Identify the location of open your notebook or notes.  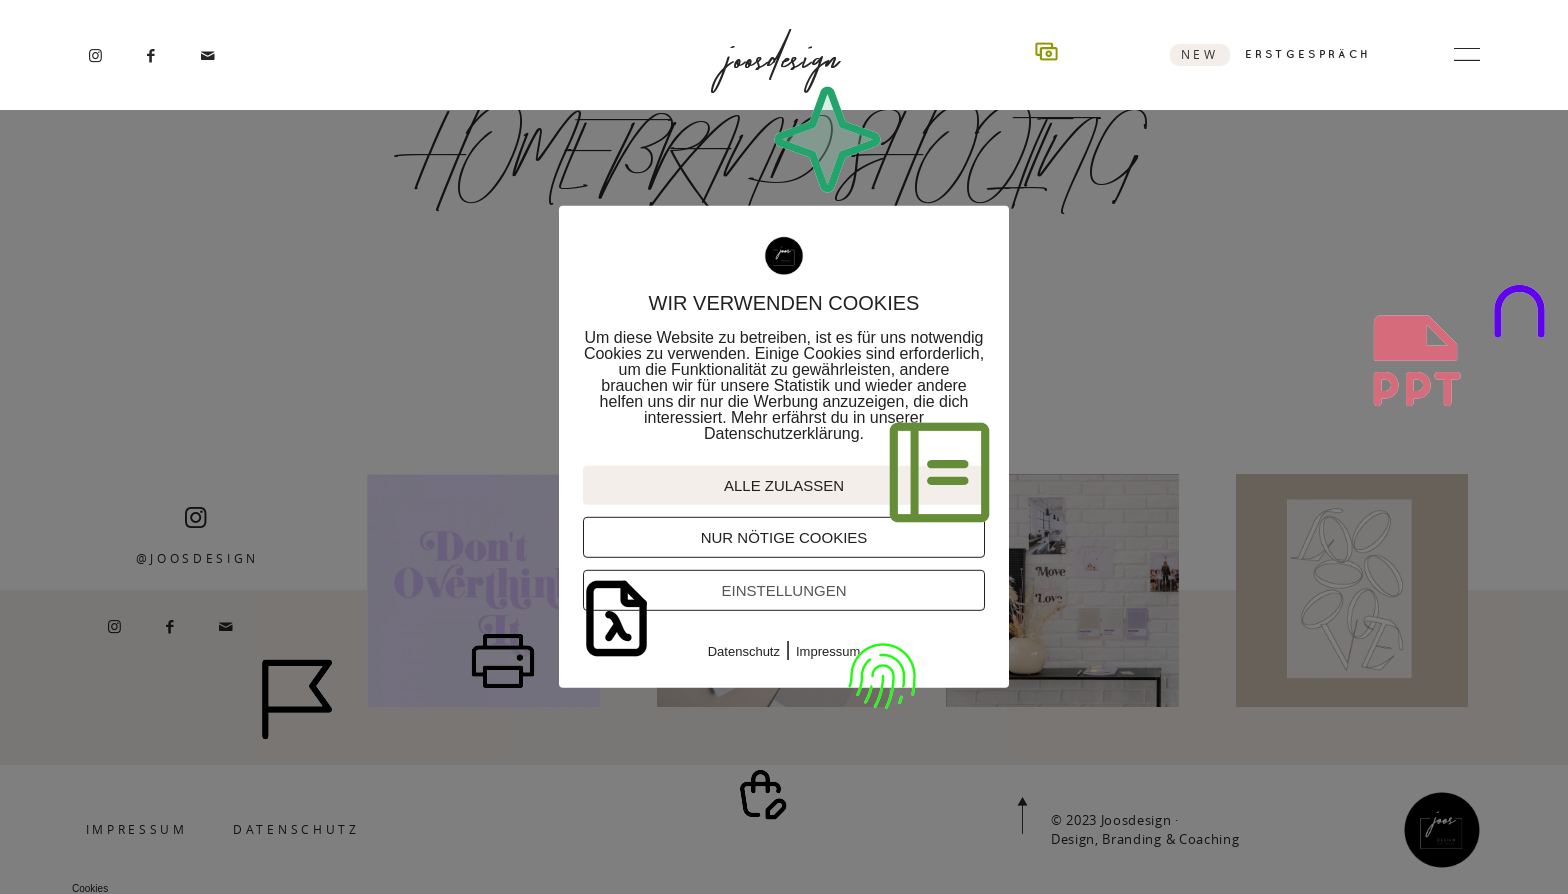
(939, 472).